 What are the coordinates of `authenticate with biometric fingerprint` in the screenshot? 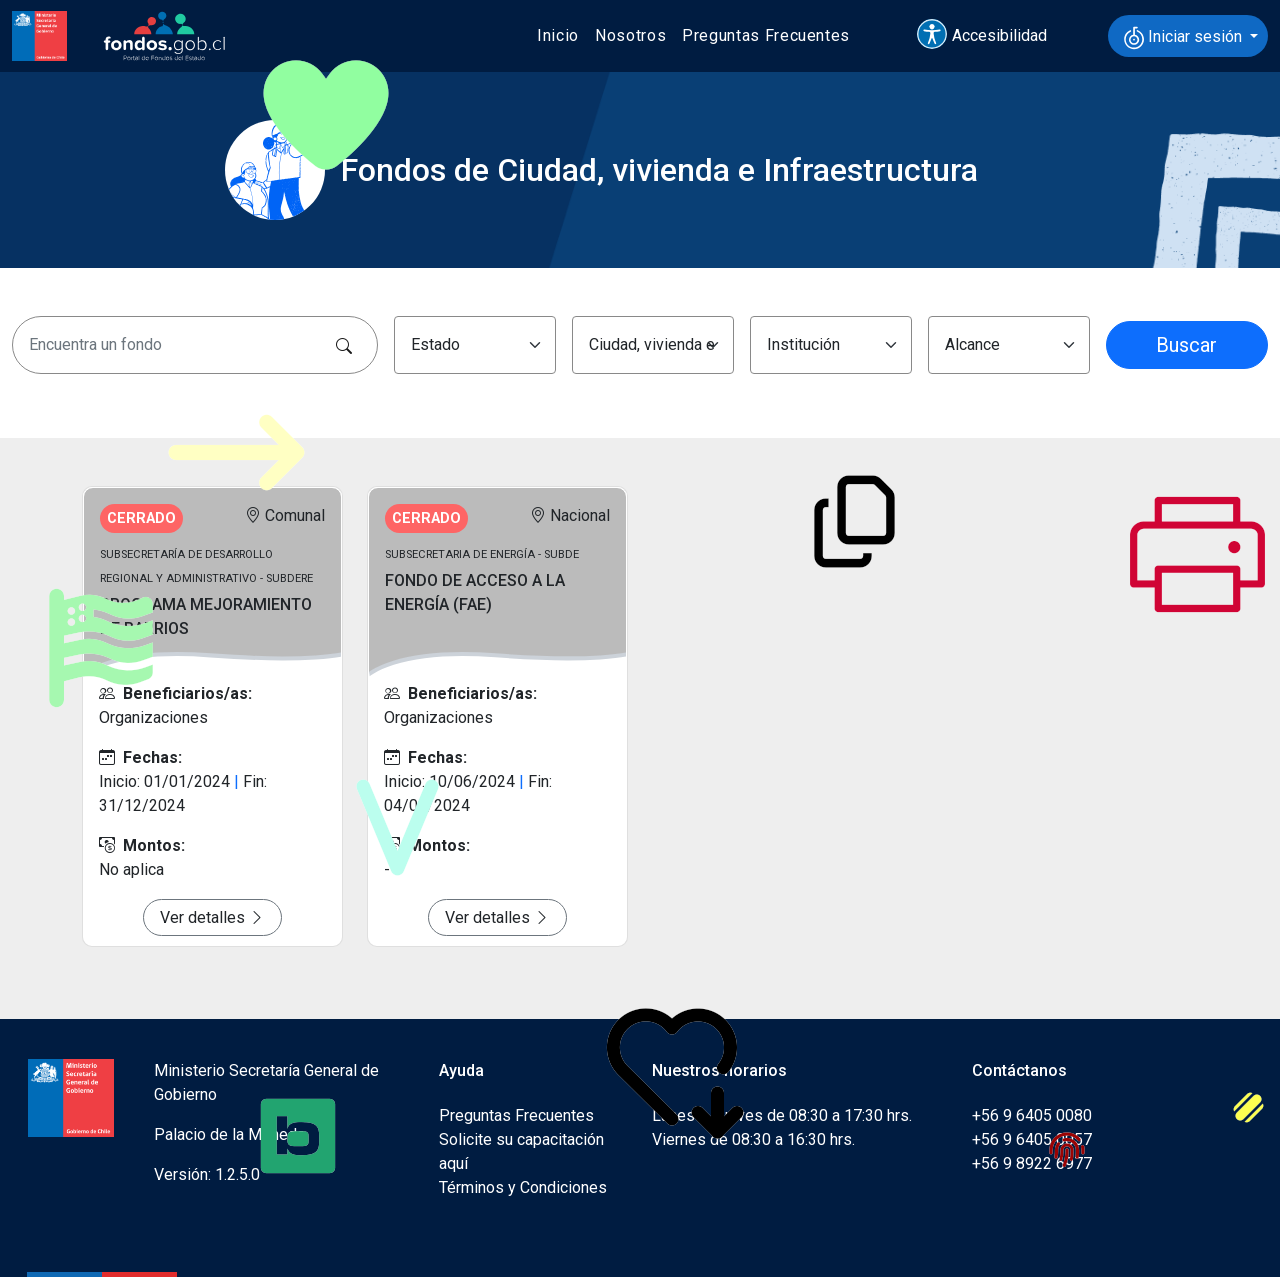 It's located at (1067, 1150).